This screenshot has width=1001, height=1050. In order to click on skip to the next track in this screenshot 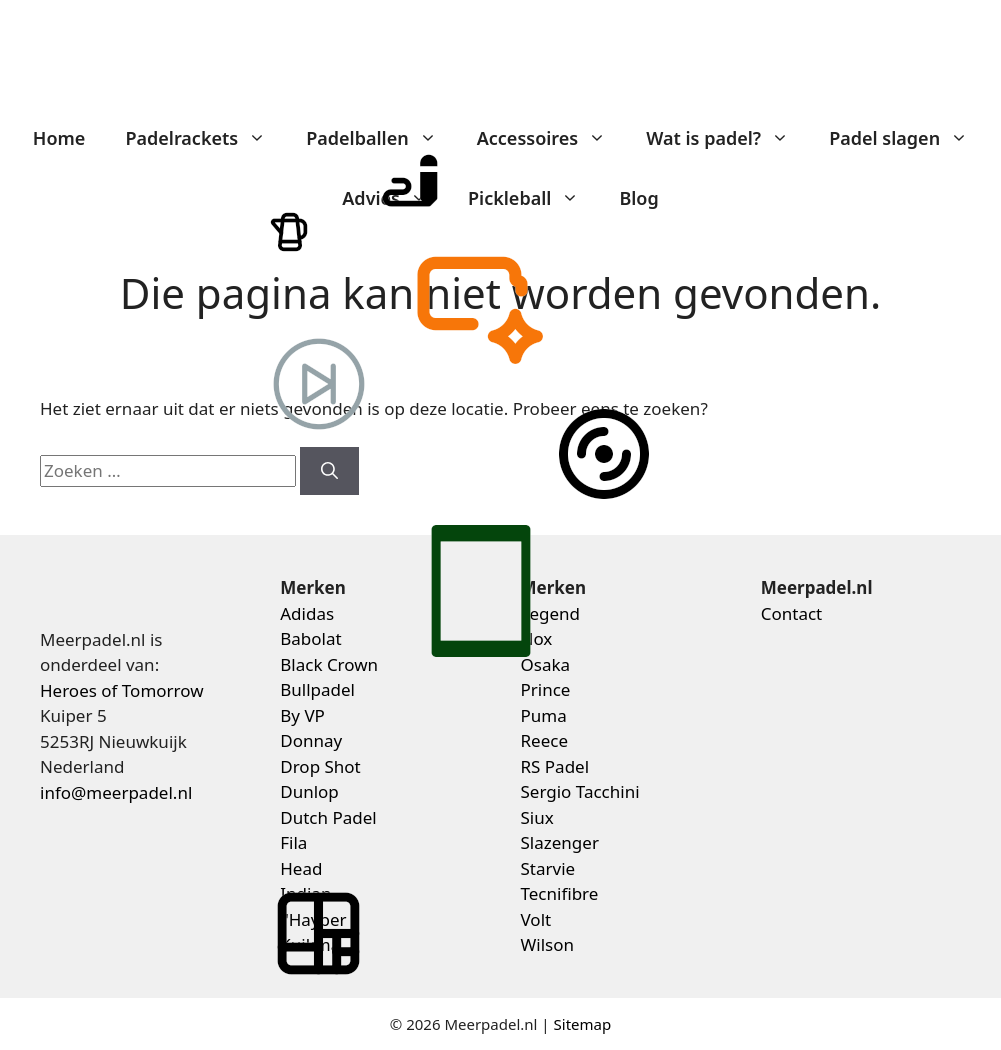, I will do `click(319, 384)`.